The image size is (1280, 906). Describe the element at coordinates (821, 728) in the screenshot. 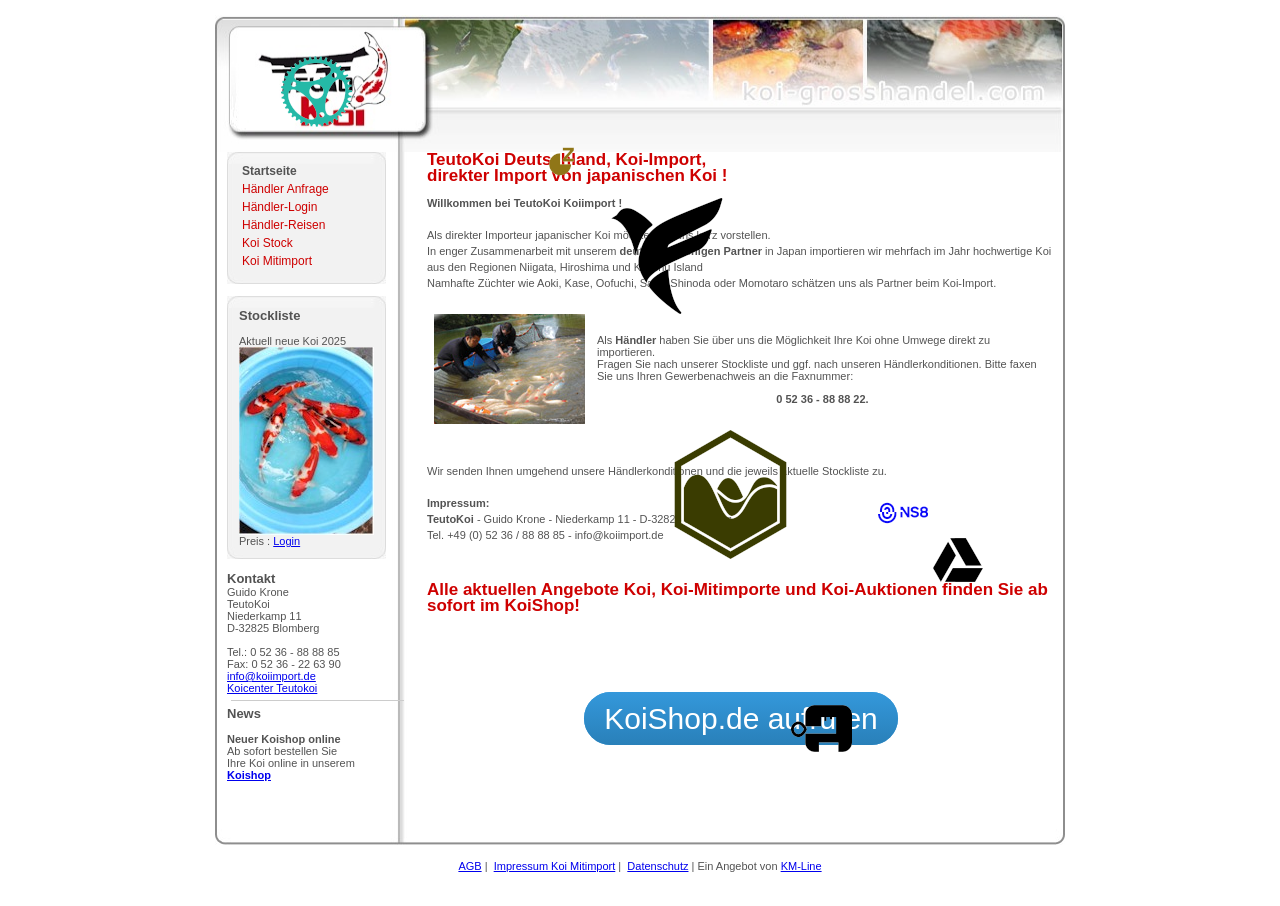

I see `open authentik identity provider settings` at that location.